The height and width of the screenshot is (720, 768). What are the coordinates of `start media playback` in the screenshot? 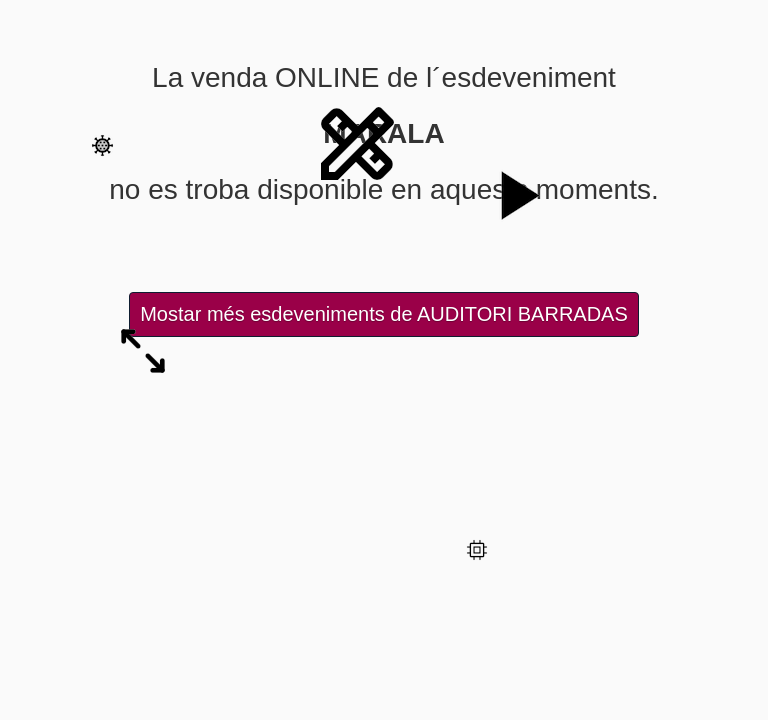 It's located at (515, 195).